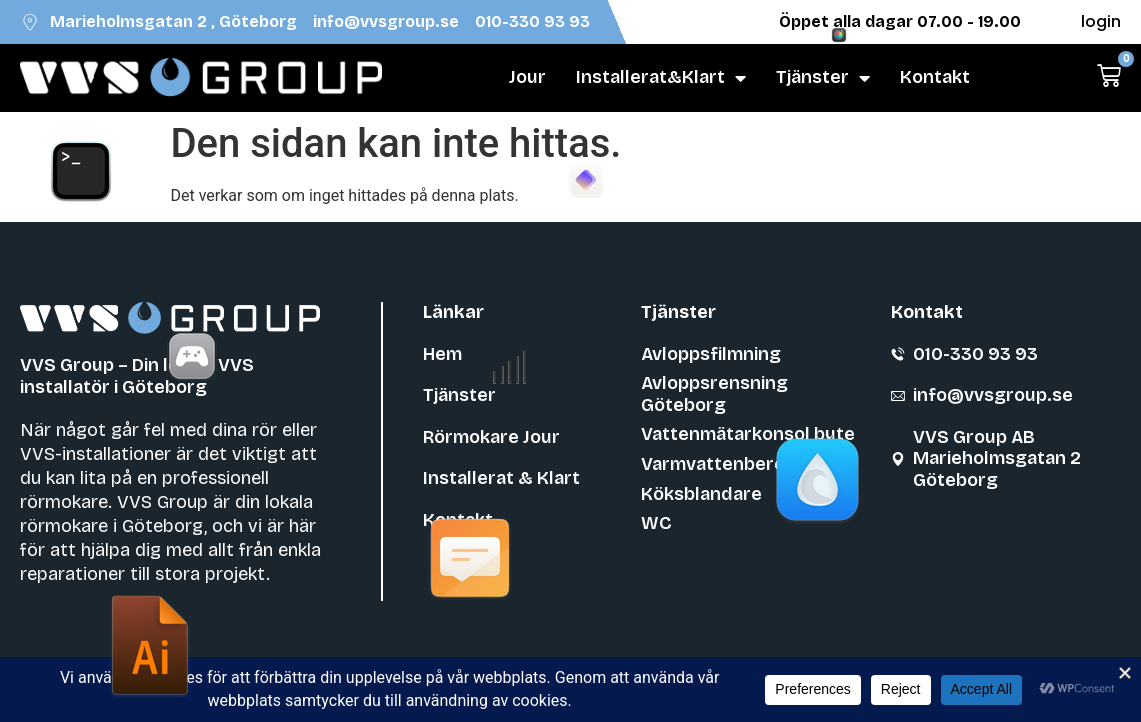 The height and width of the screenshot is (722, 1141). I want to click on open deluge torrent client, so click(817, 479).